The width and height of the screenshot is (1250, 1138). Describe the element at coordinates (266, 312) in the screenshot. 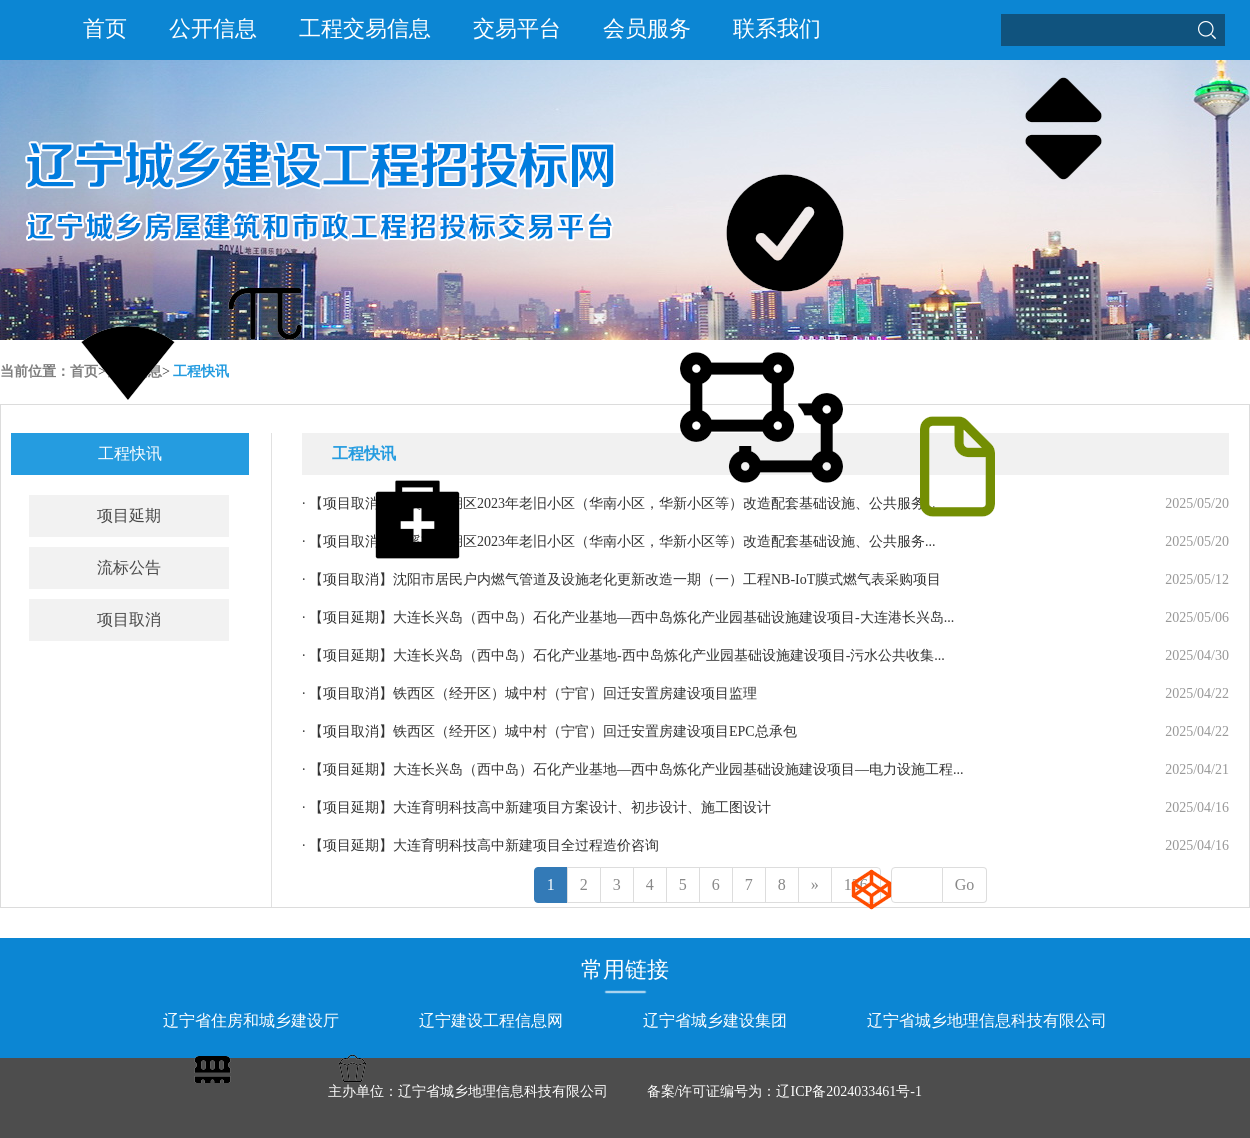

I see `access mathematical or scientific calculator functions` at that location.